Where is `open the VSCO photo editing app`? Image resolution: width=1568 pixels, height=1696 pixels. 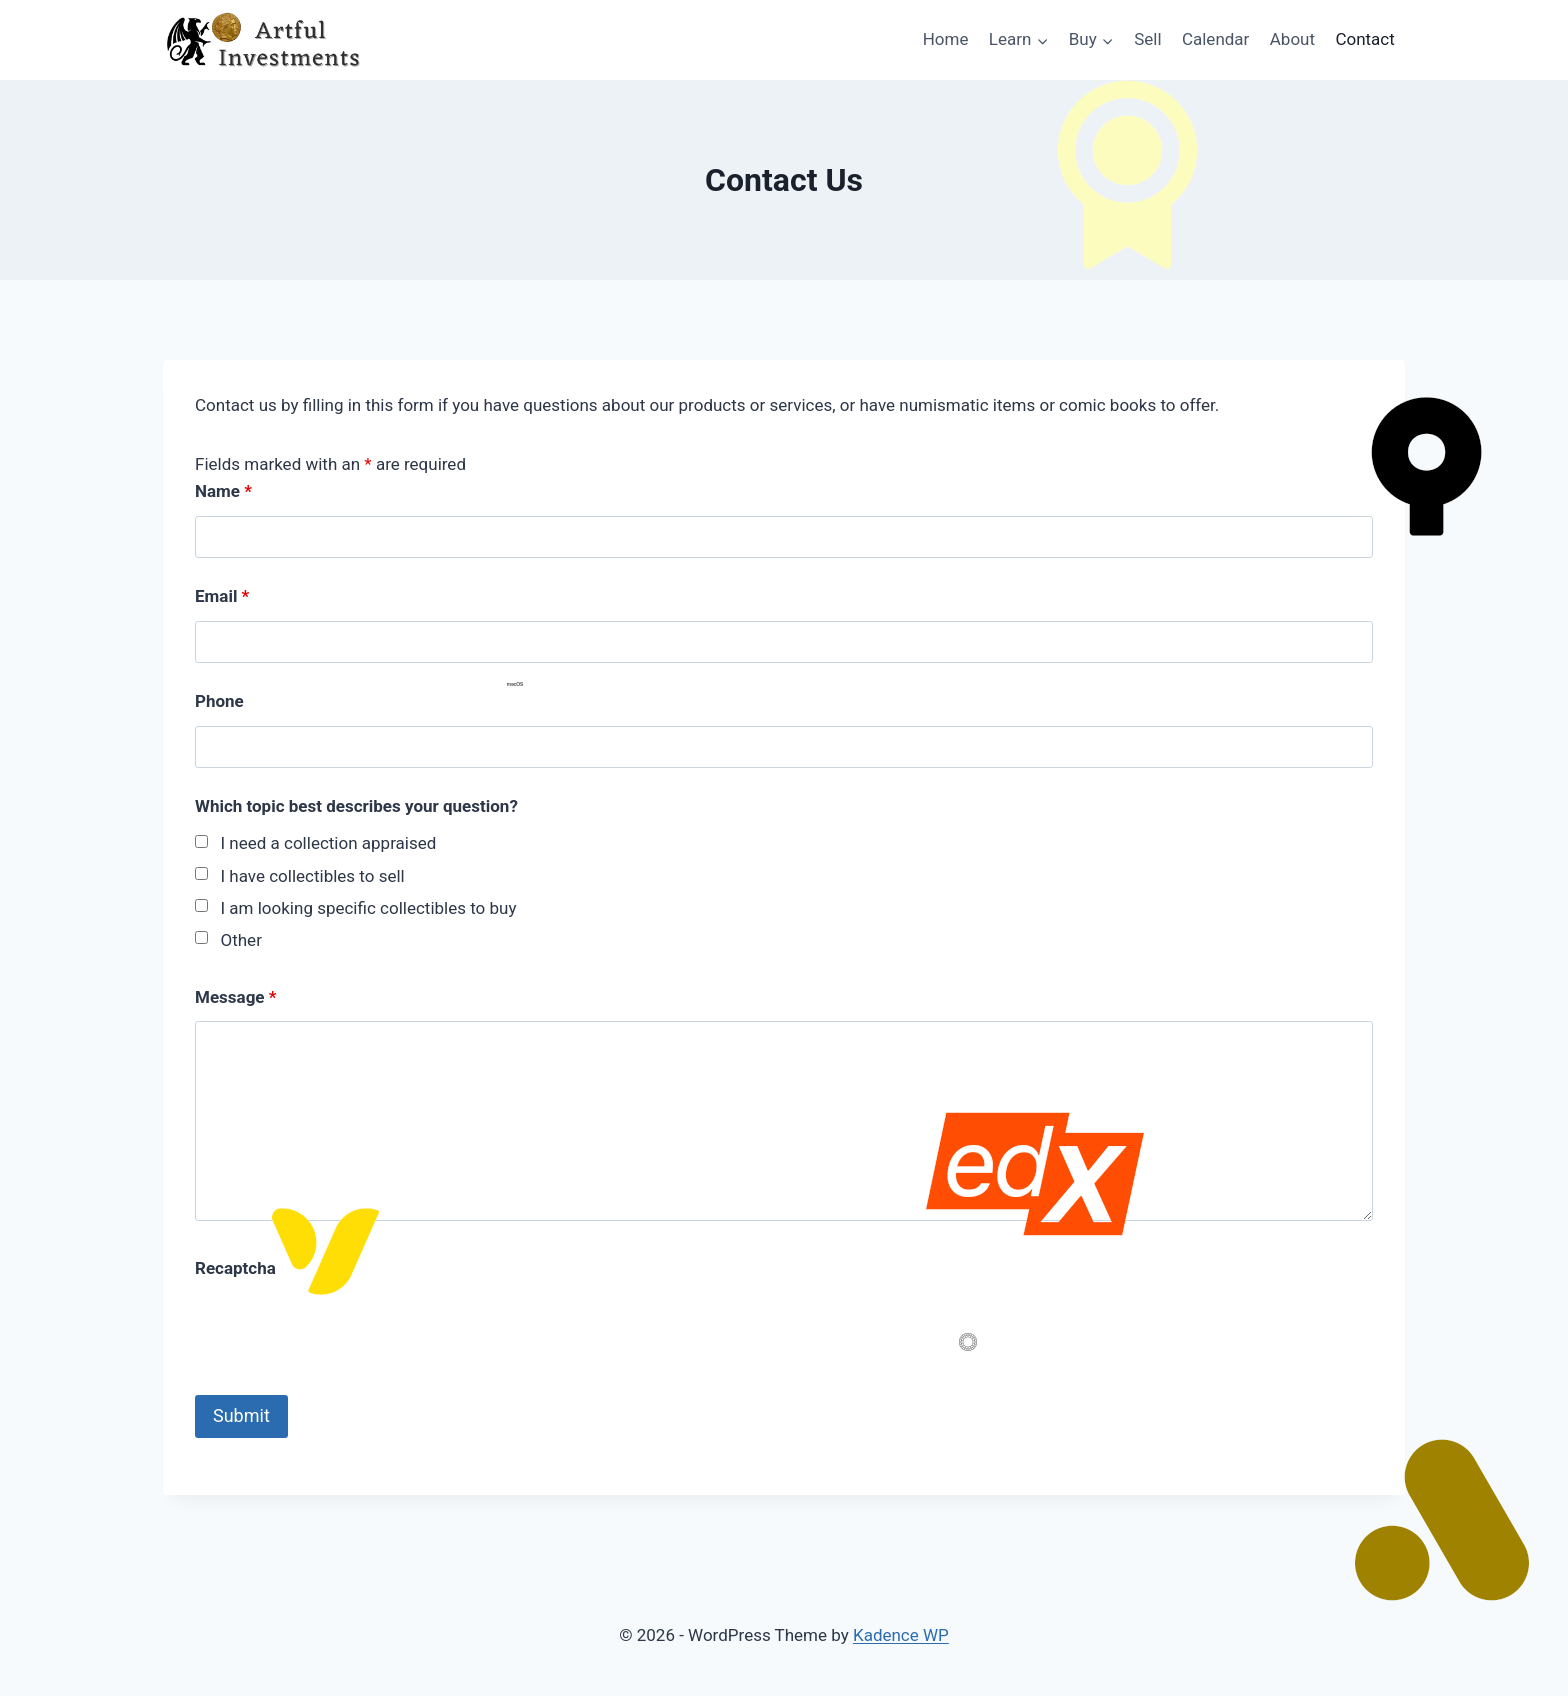
open the VSCO photo editing app is located at coordinates (968, 1342).